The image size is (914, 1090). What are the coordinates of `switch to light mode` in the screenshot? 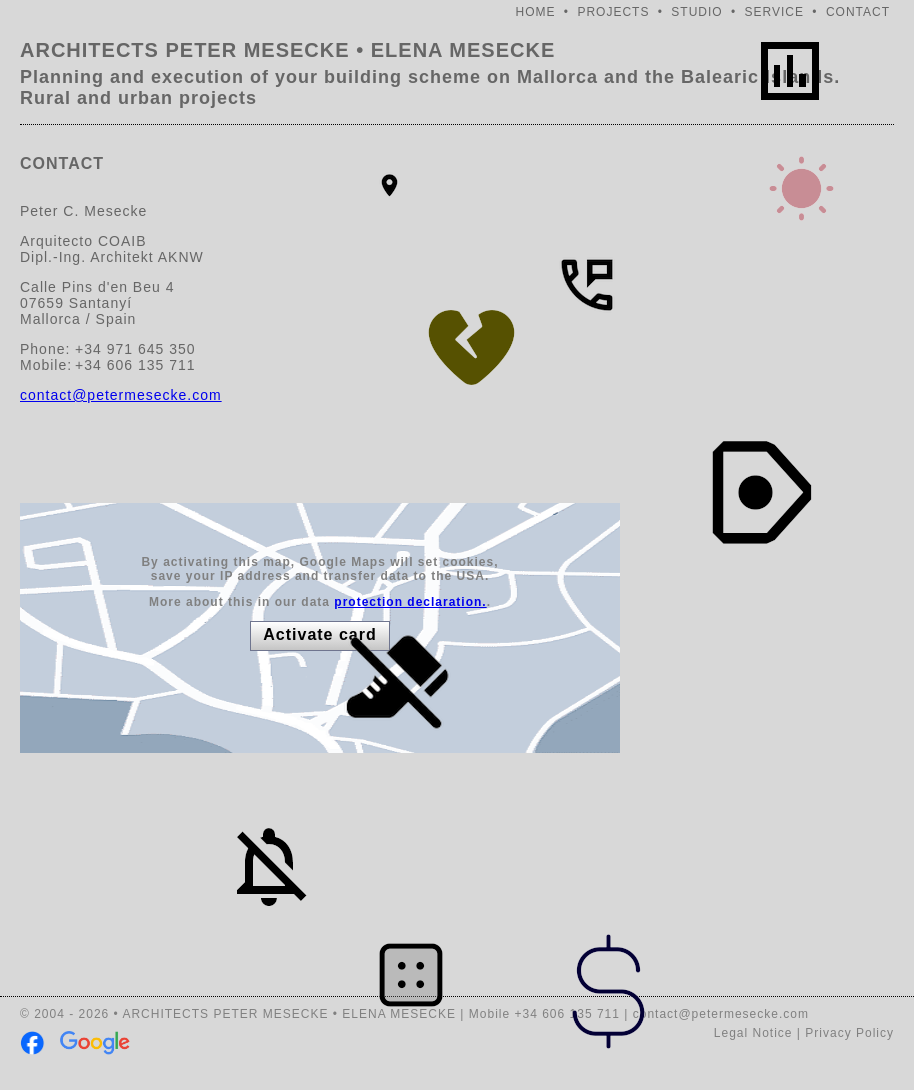 It's located at (801, 188).